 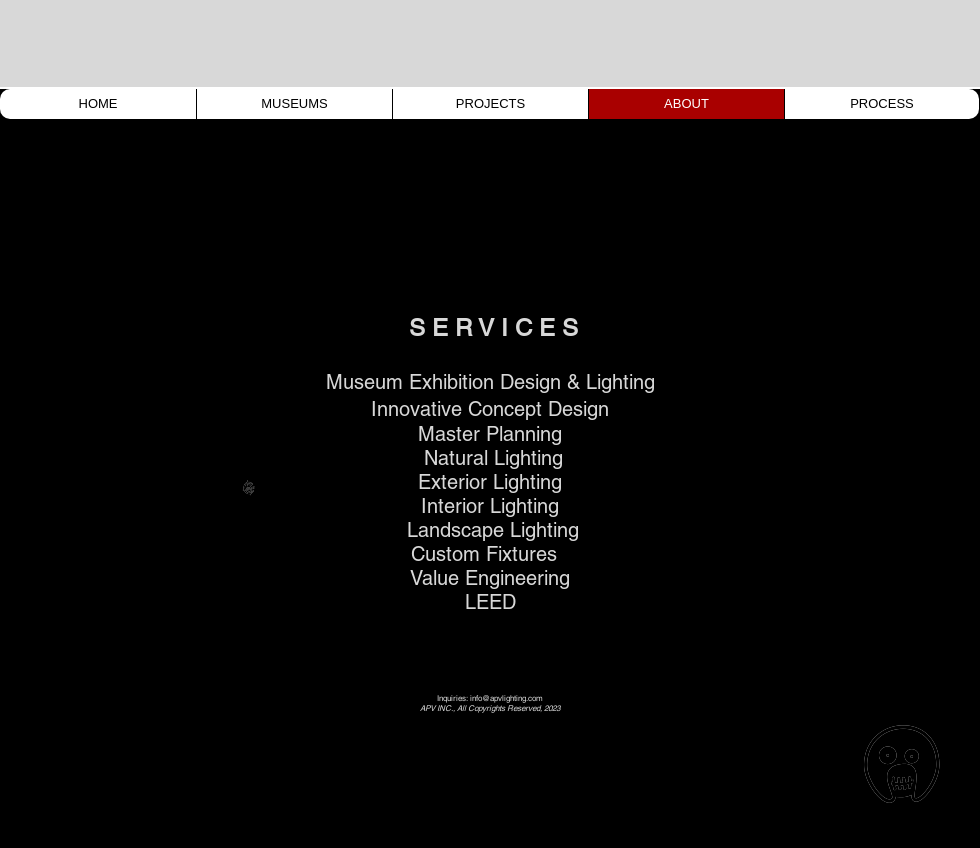 What do you see at coordinates (249, 488) in the screenshot?
I see `access gyroscope or motion sensor settings` at bounding box center [249, 488].